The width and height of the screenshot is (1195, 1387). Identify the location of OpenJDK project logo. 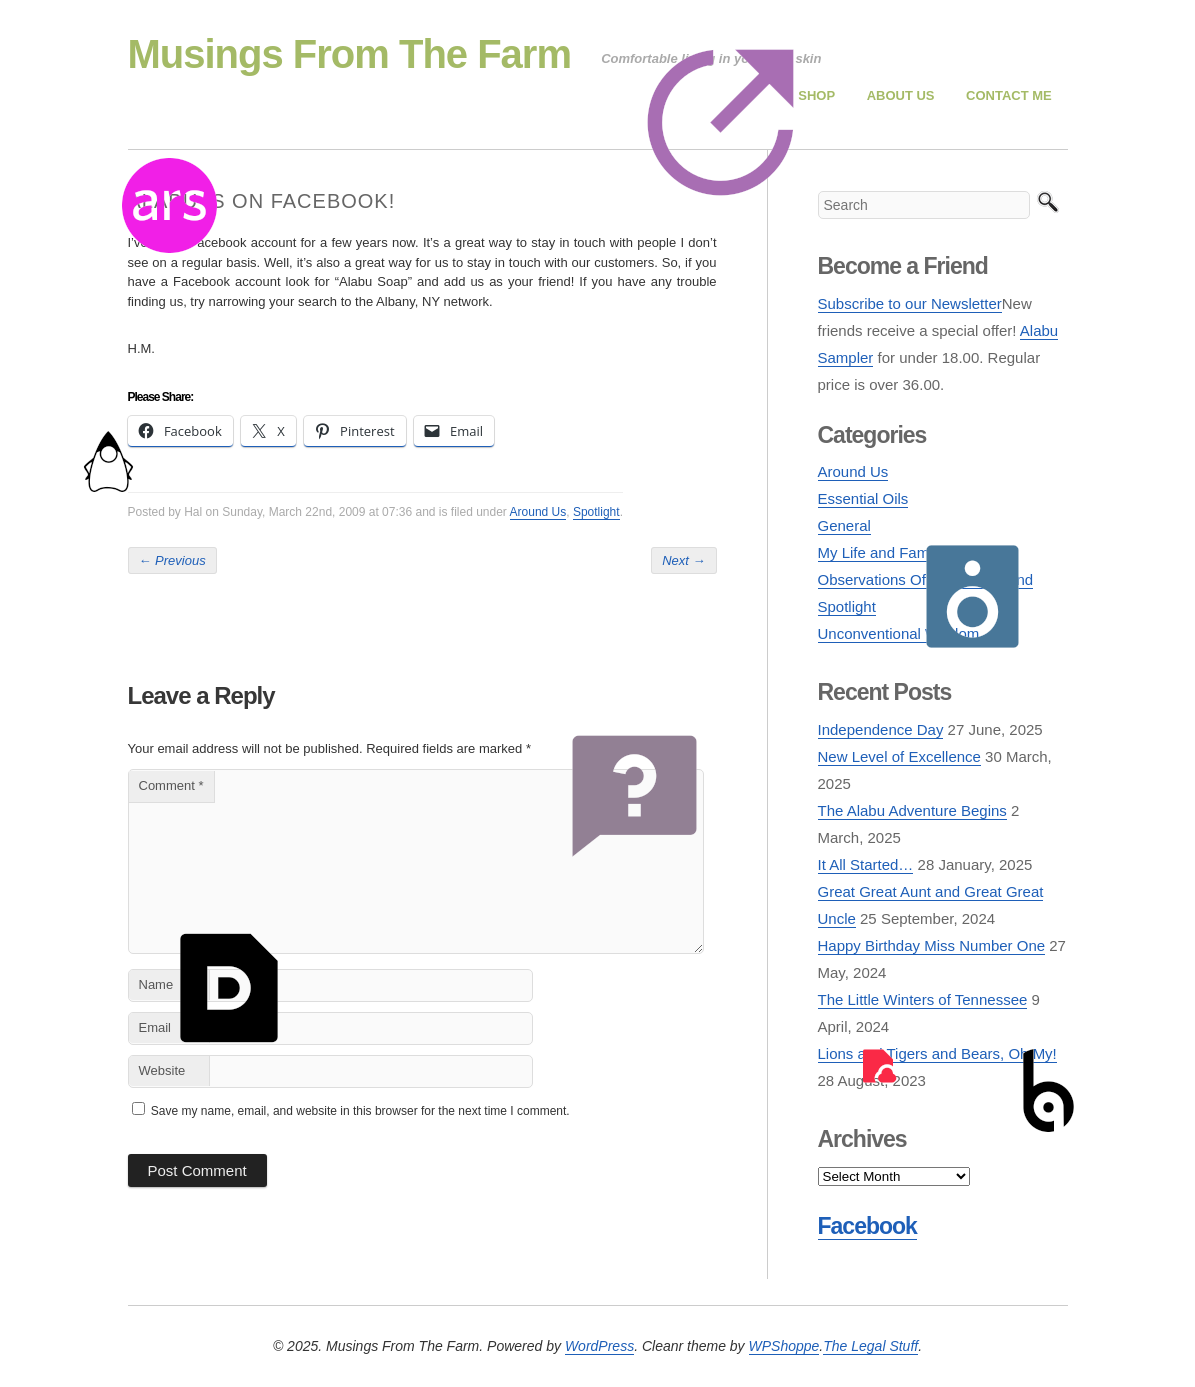
(108, 461).